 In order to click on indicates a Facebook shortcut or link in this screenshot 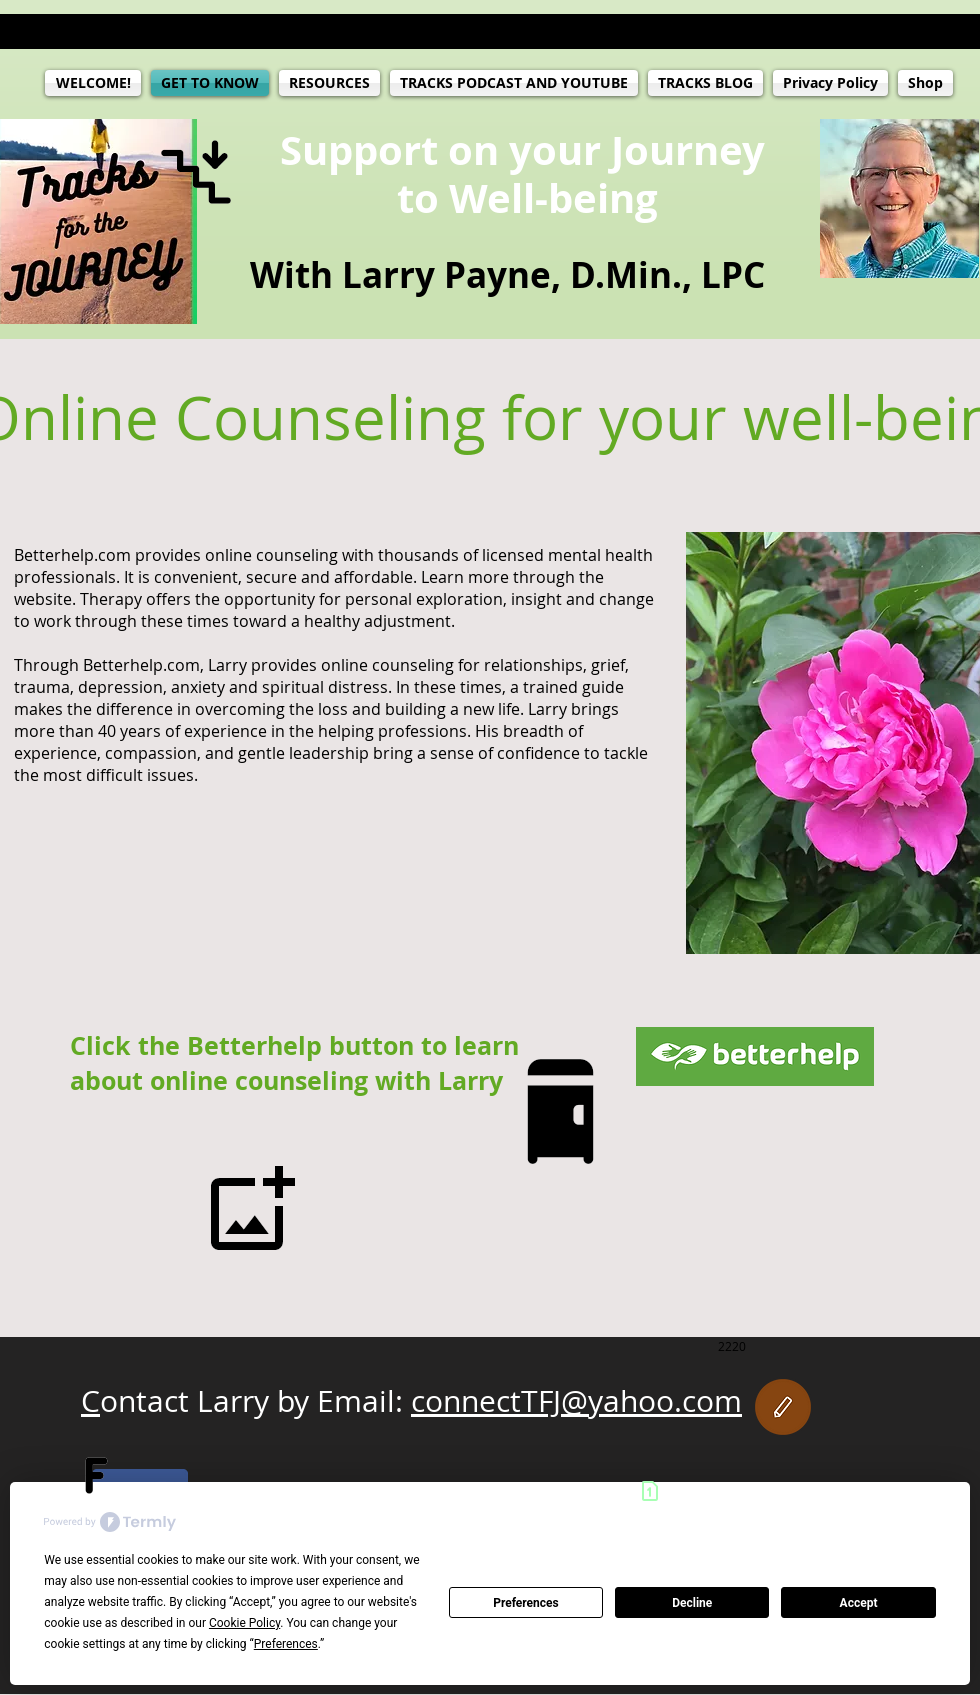, I will do `click(96, 1475)`.